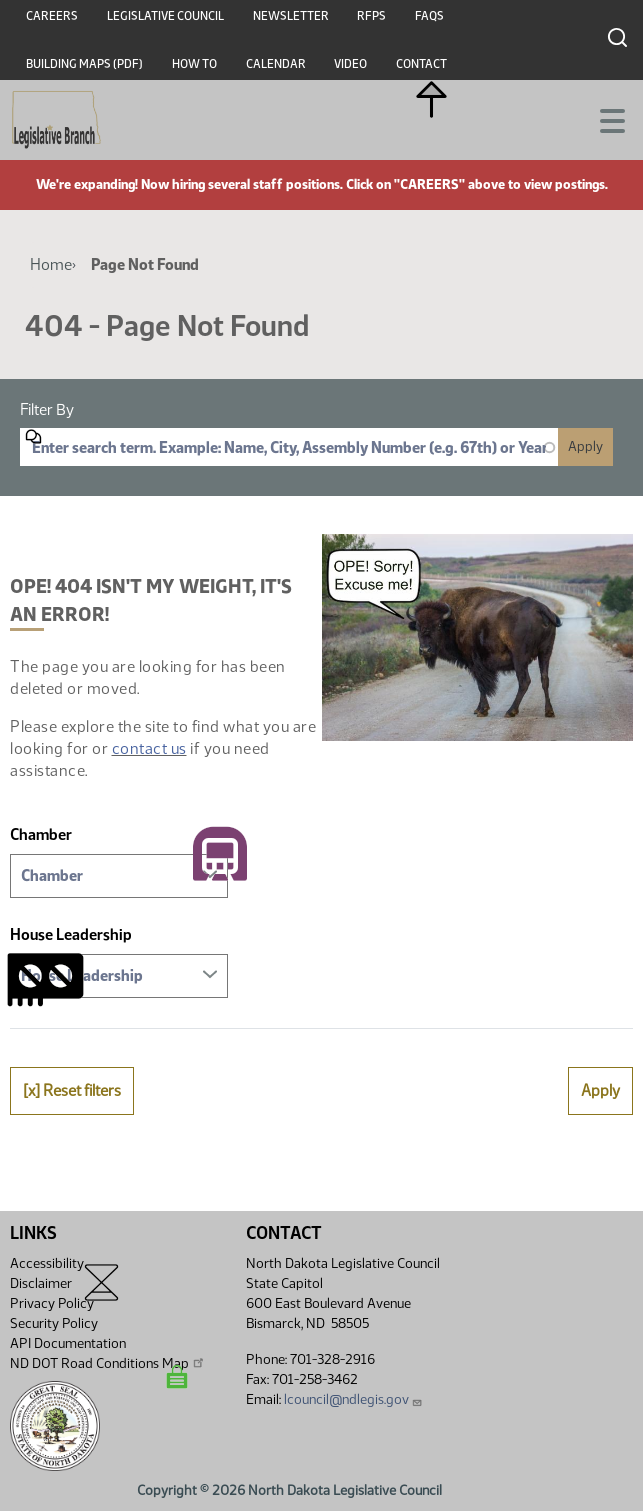 The height and width of the screenshot is (1511, 643). I want to click on view graphics card or GPU information, so click(45, 978).